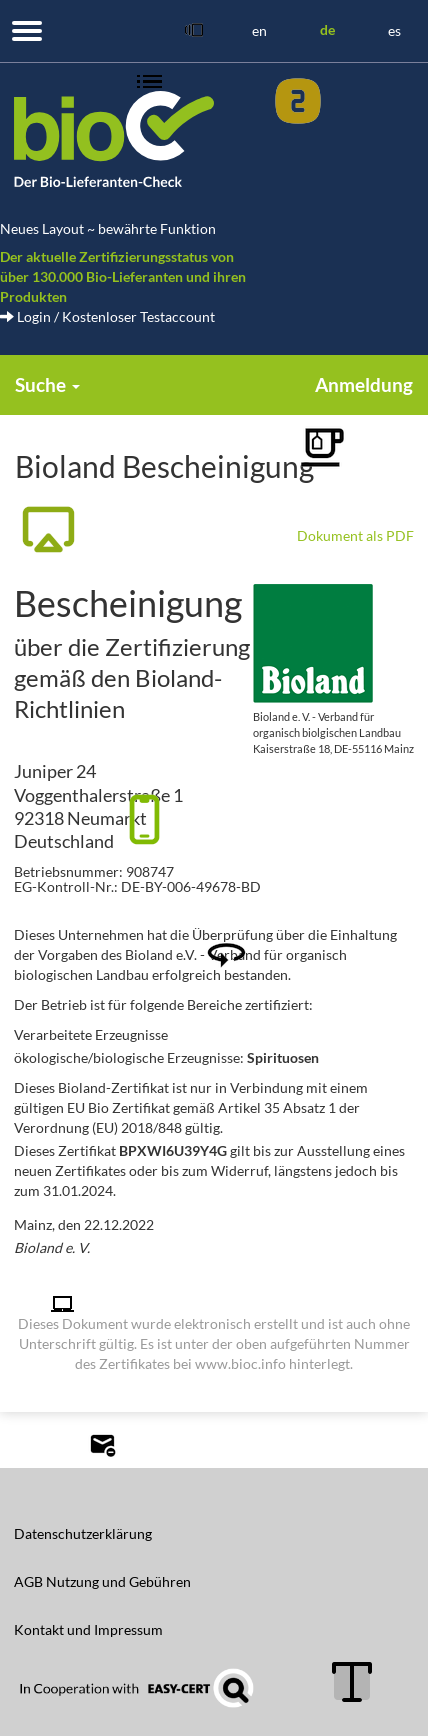 The width and height of the screenshot is (428, 1736). What do you see at coordinates (298, 101) in the screenshot?
I see `indicates step 2 in a sequence or process` at bounding box center [298, 101].